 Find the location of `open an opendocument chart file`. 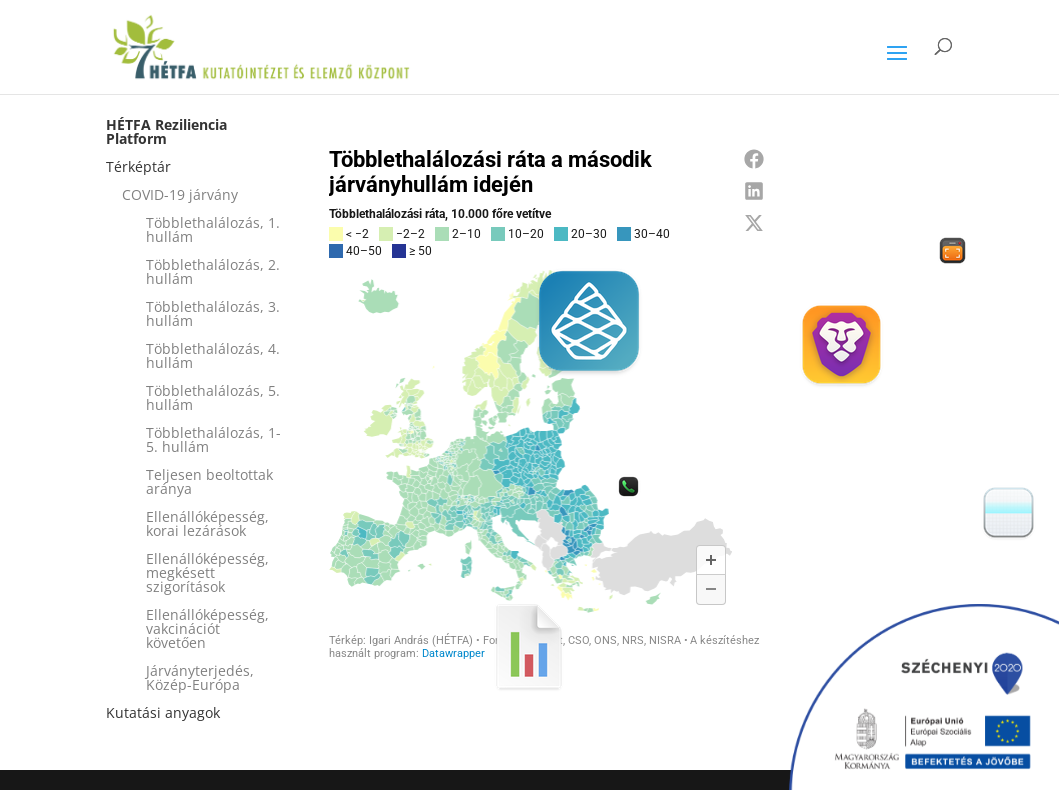

open an opendocument chart file is located at coordinates (529, 646).